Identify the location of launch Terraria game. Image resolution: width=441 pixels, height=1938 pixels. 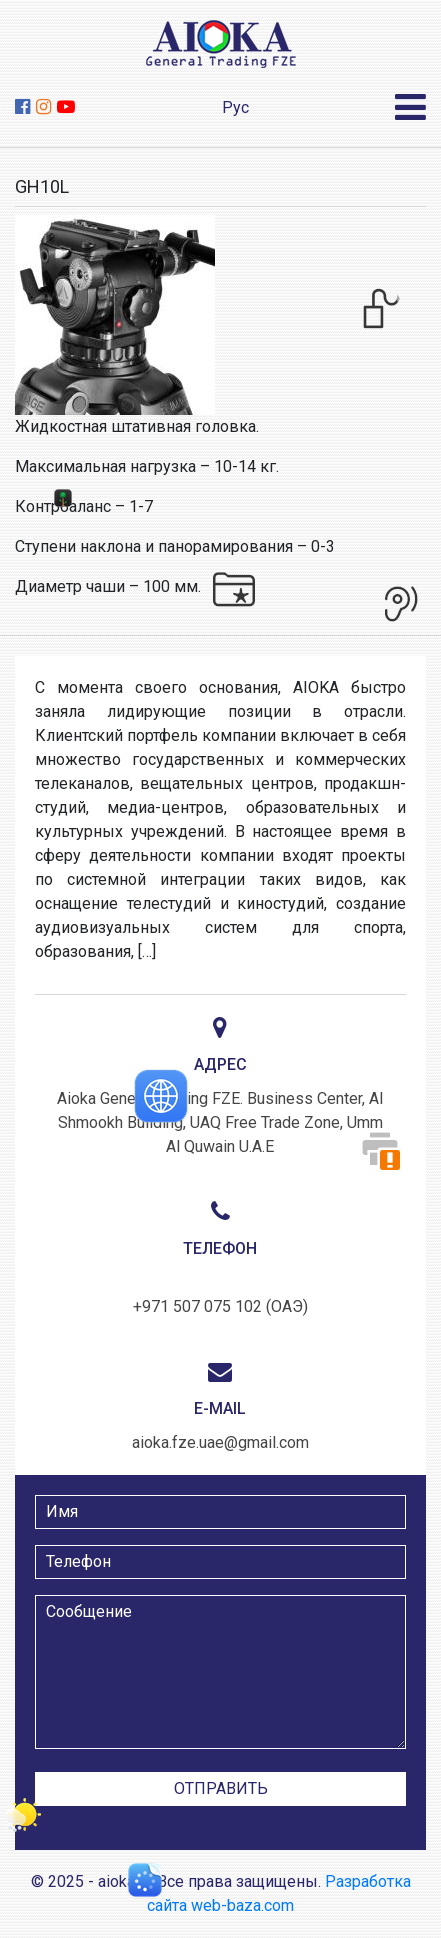
(63, 498).